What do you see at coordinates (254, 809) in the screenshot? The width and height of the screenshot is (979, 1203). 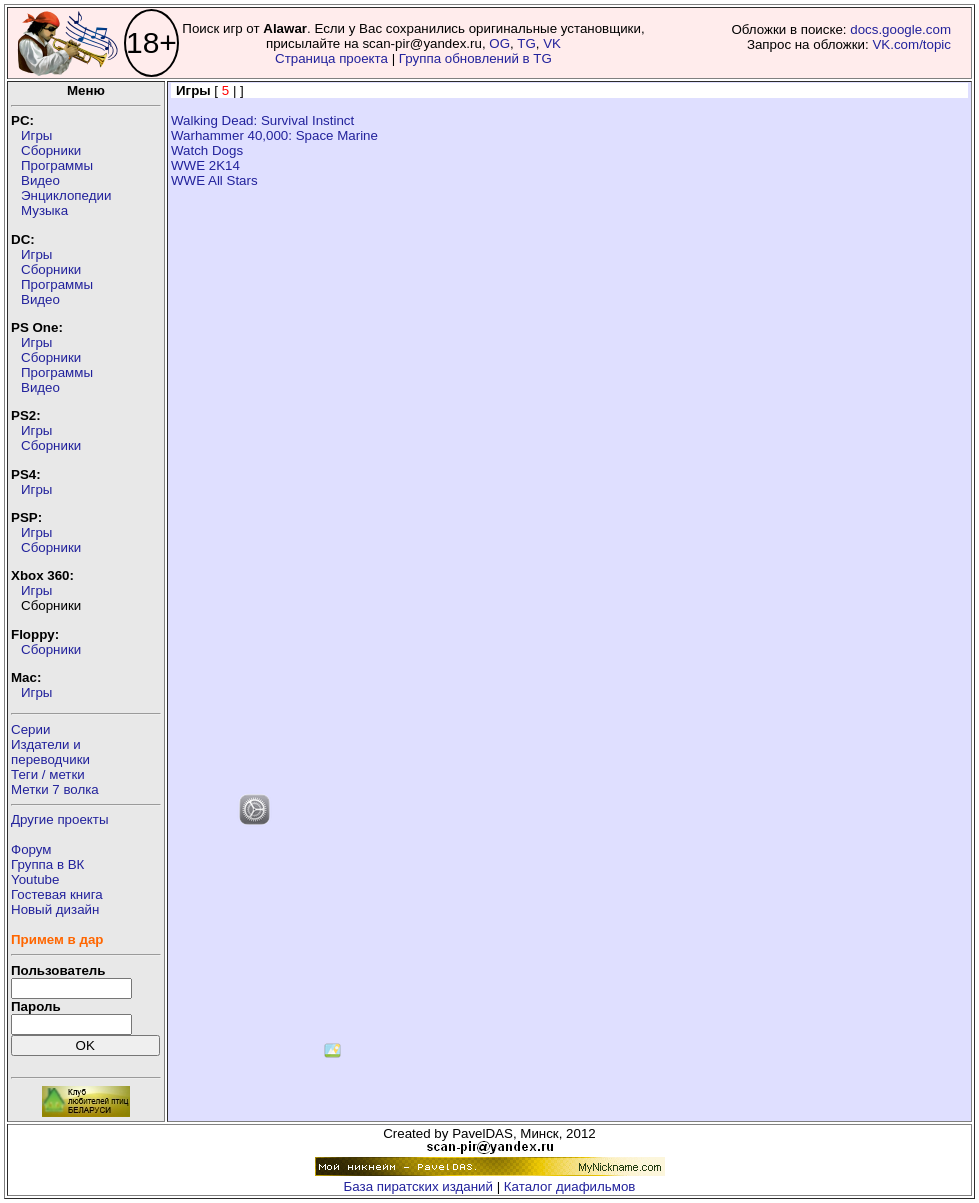 I see `open system settings` at bounding box center [254, 809].